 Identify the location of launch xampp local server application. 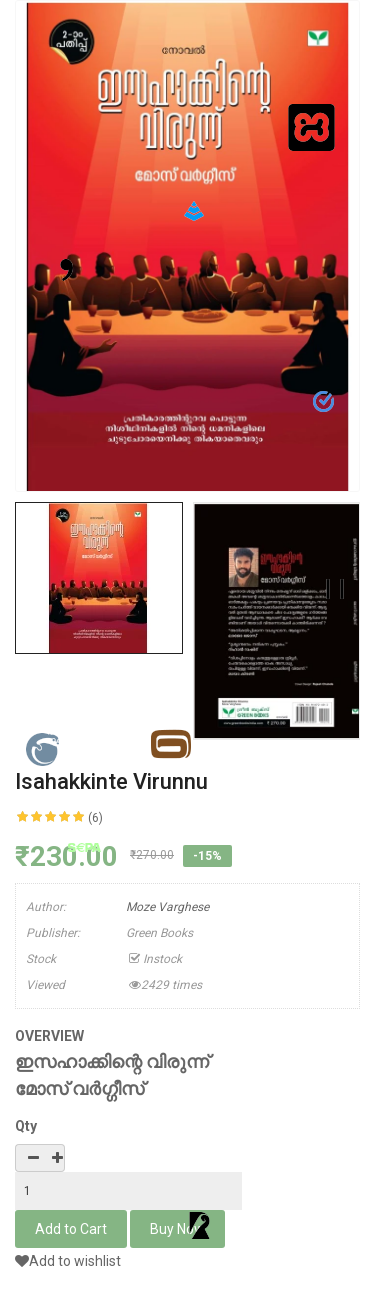
(311, 127).